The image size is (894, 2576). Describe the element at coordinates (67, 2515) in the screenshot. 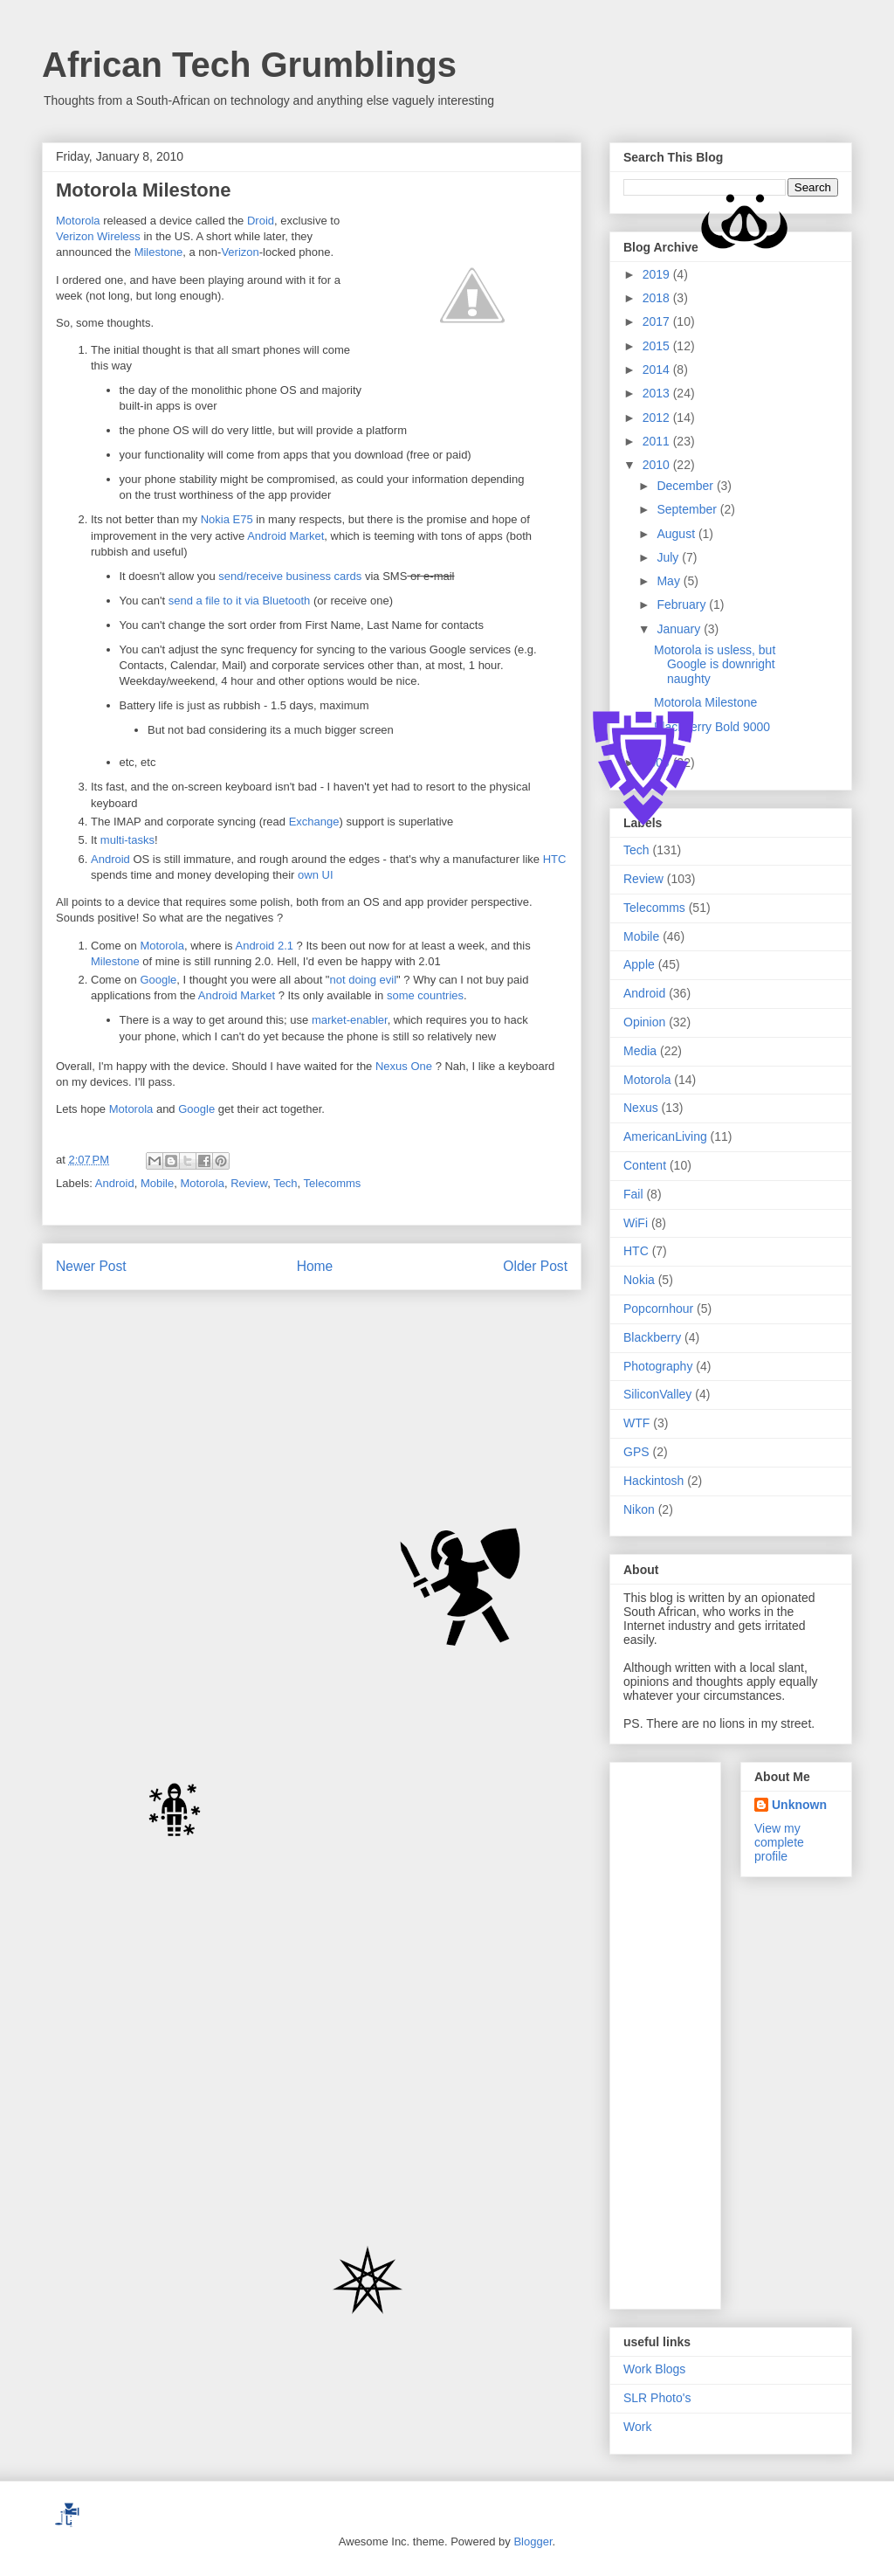

I see `select manual meat grinder tool or equipment` at that location.